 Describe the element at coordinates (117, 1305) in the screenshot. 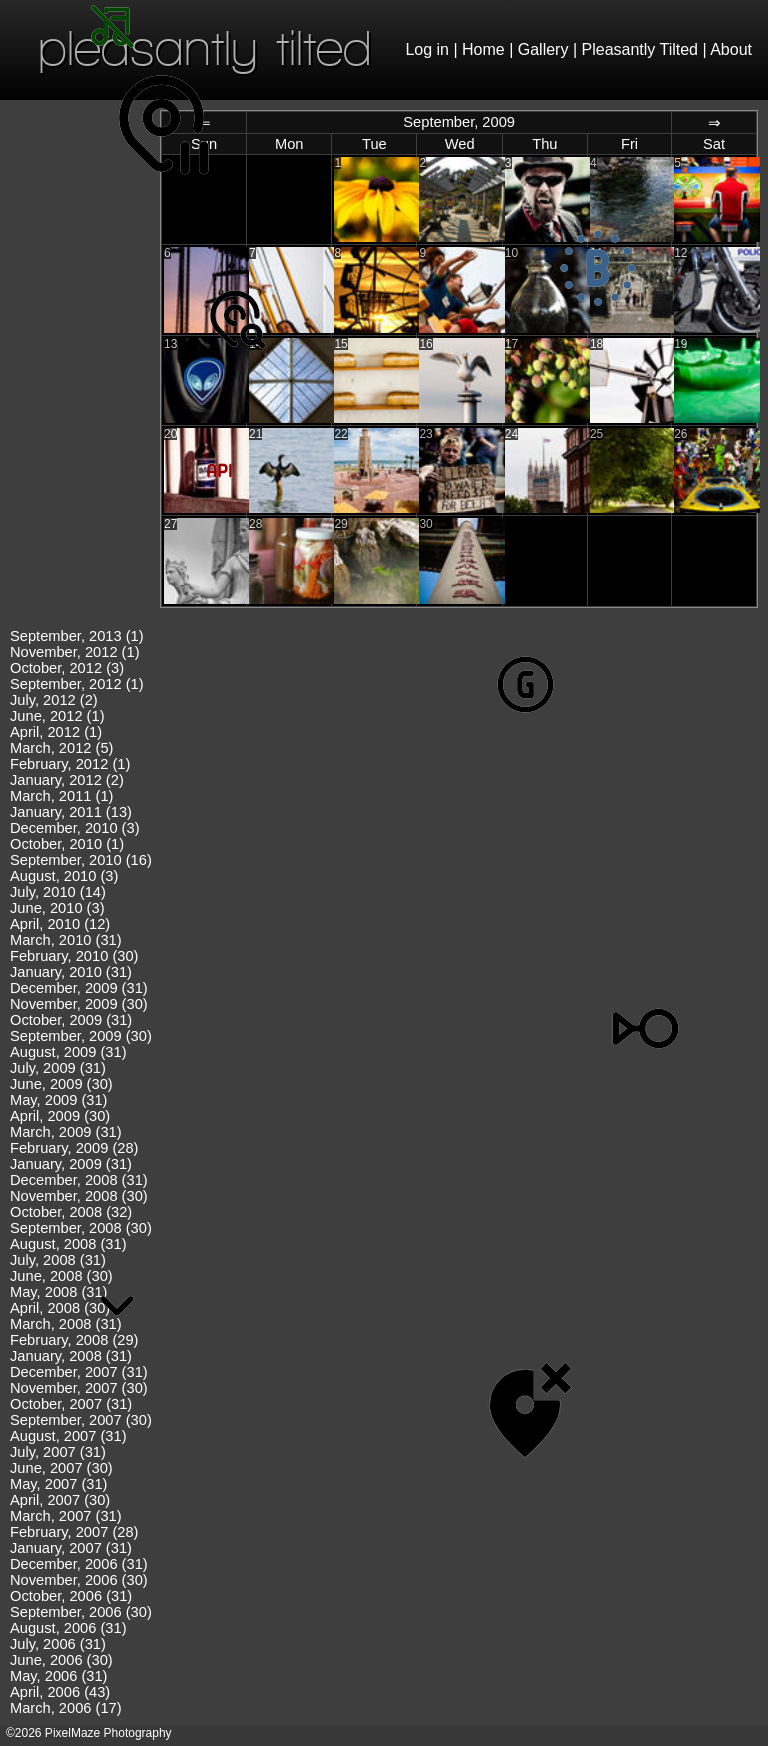

I see `expand a collapsed section or menu` at that location.